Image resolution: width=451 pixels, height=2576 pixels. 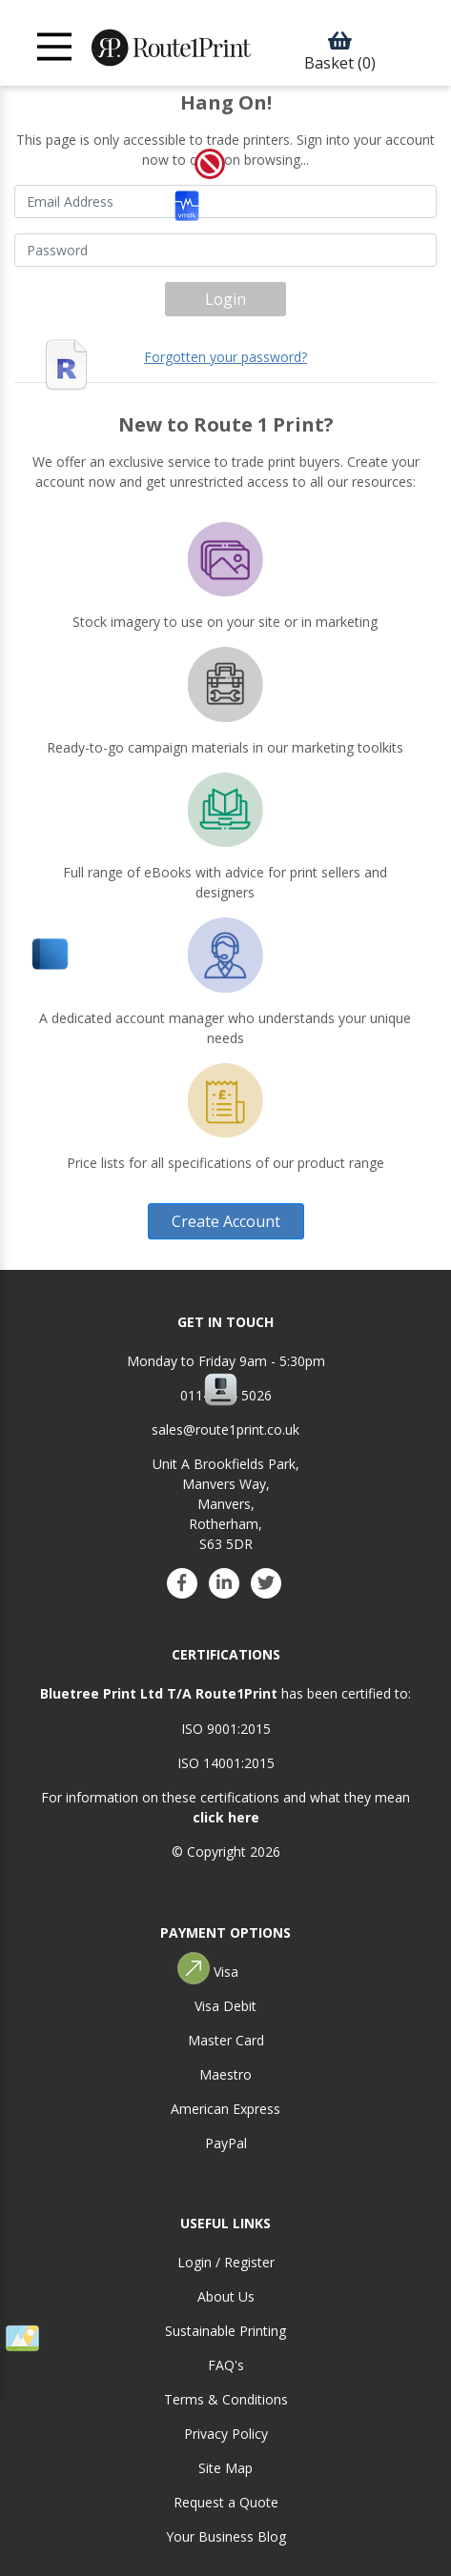 What do you see at coordinates (66, 364) in the screenshot?
I see `an R programming language source file` at bounding box center [66, 364].